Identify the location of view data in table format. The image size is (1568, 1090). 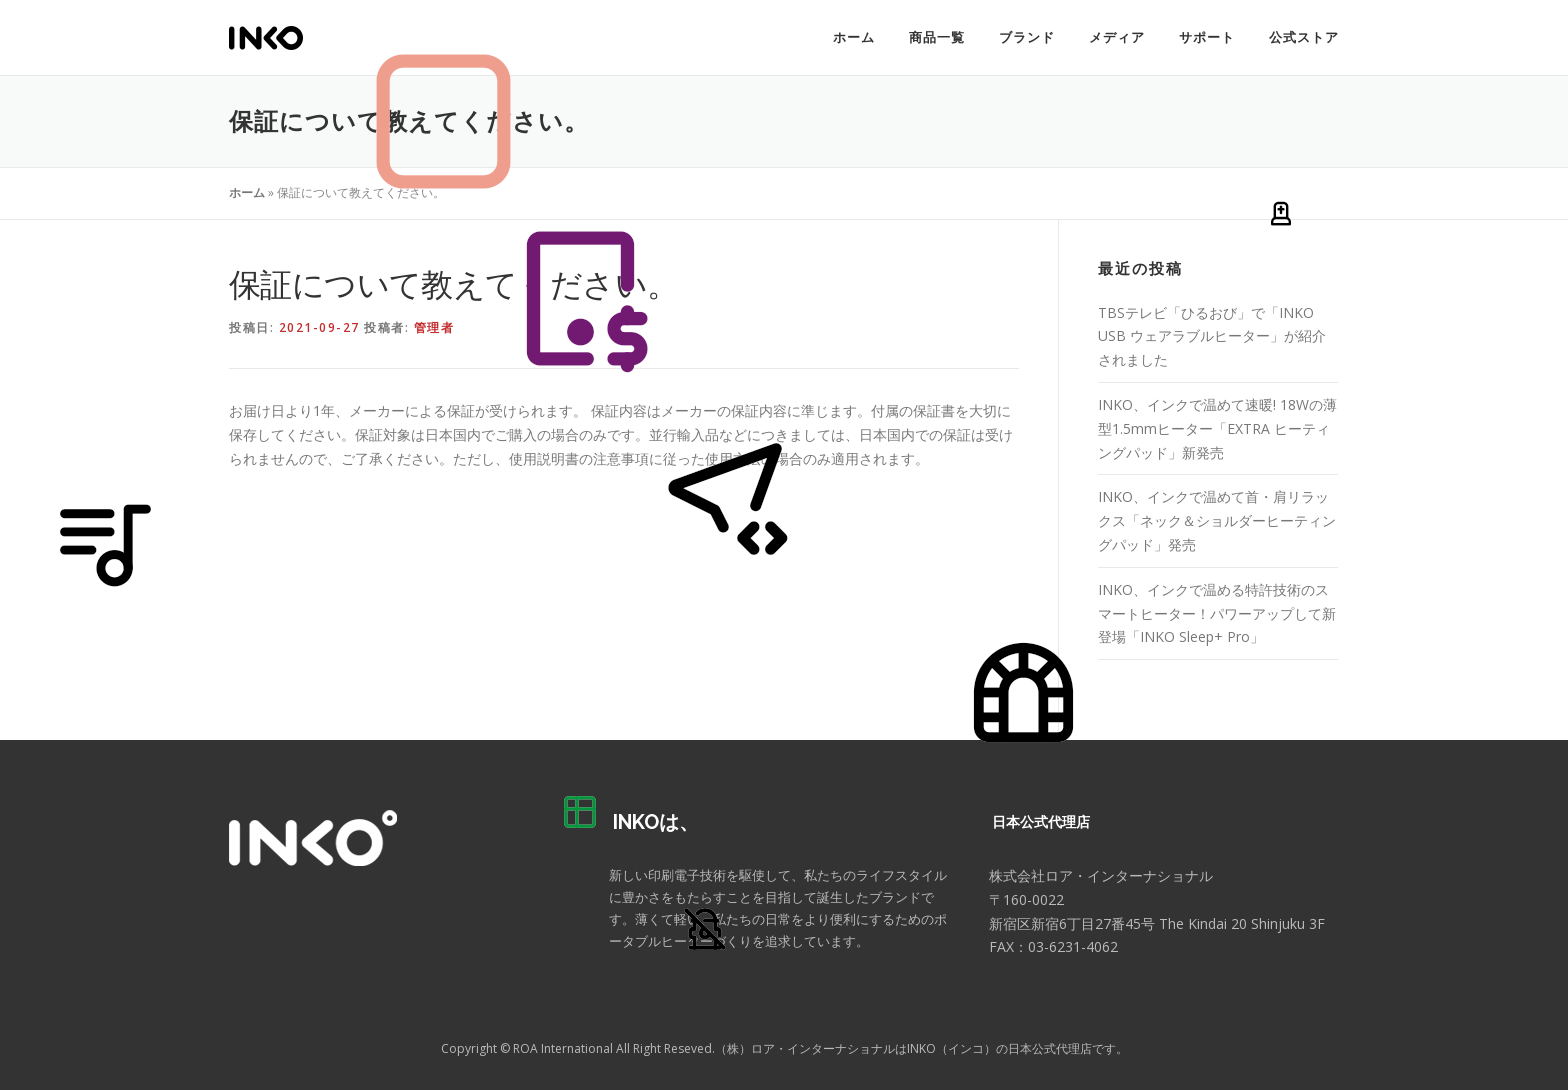
(580, 812).